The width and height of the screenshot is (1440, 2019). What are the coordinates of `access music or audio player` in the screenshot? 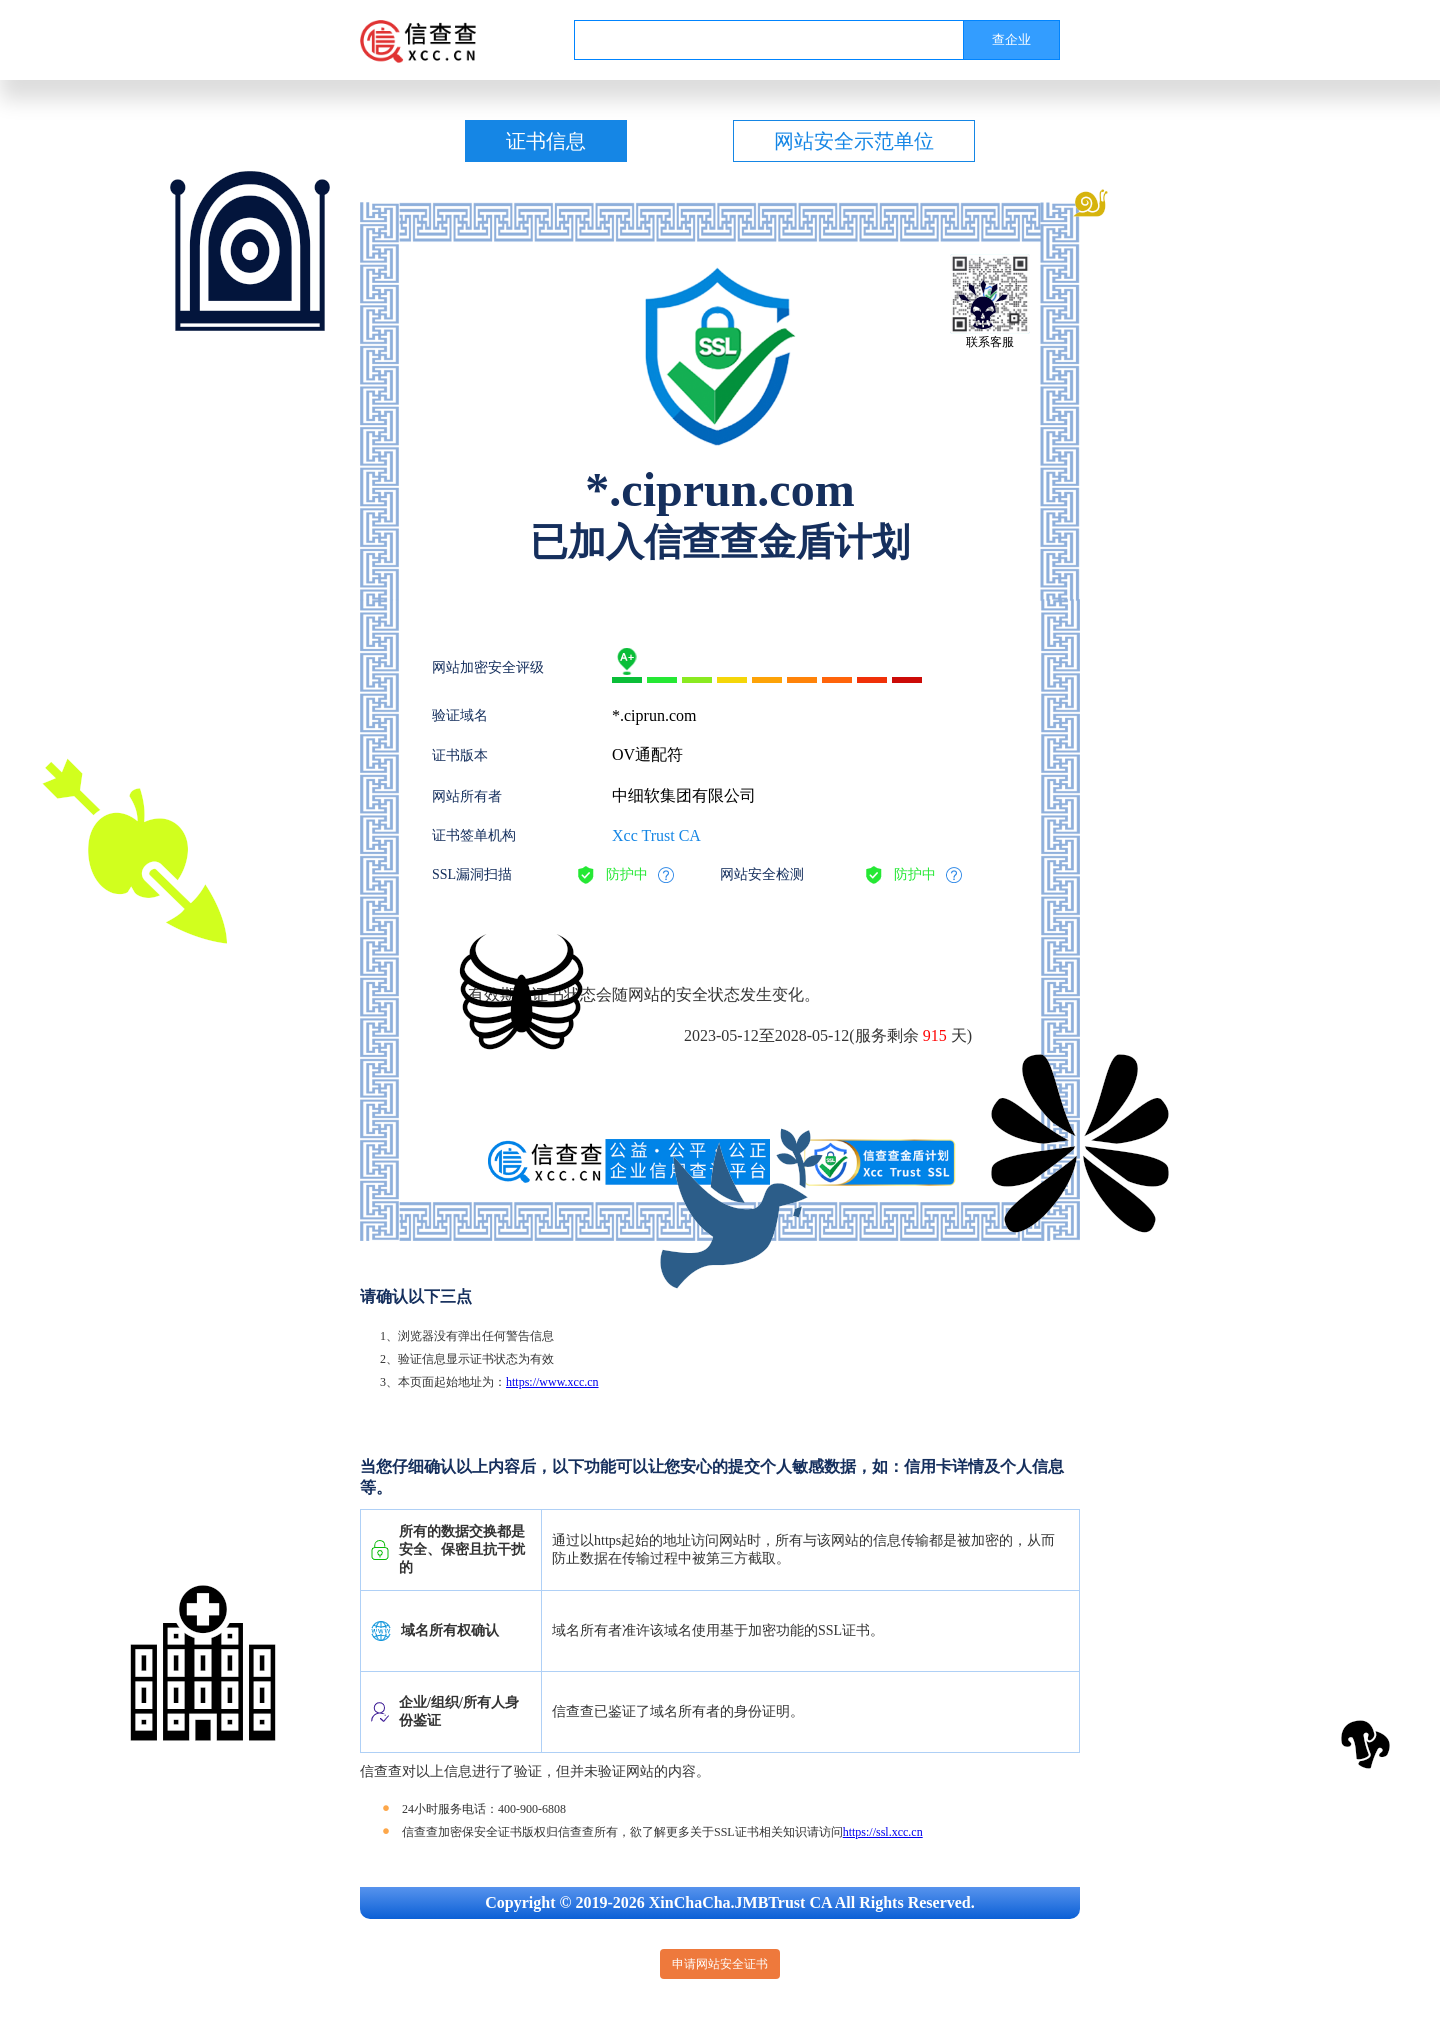 It's located at (250, 251).